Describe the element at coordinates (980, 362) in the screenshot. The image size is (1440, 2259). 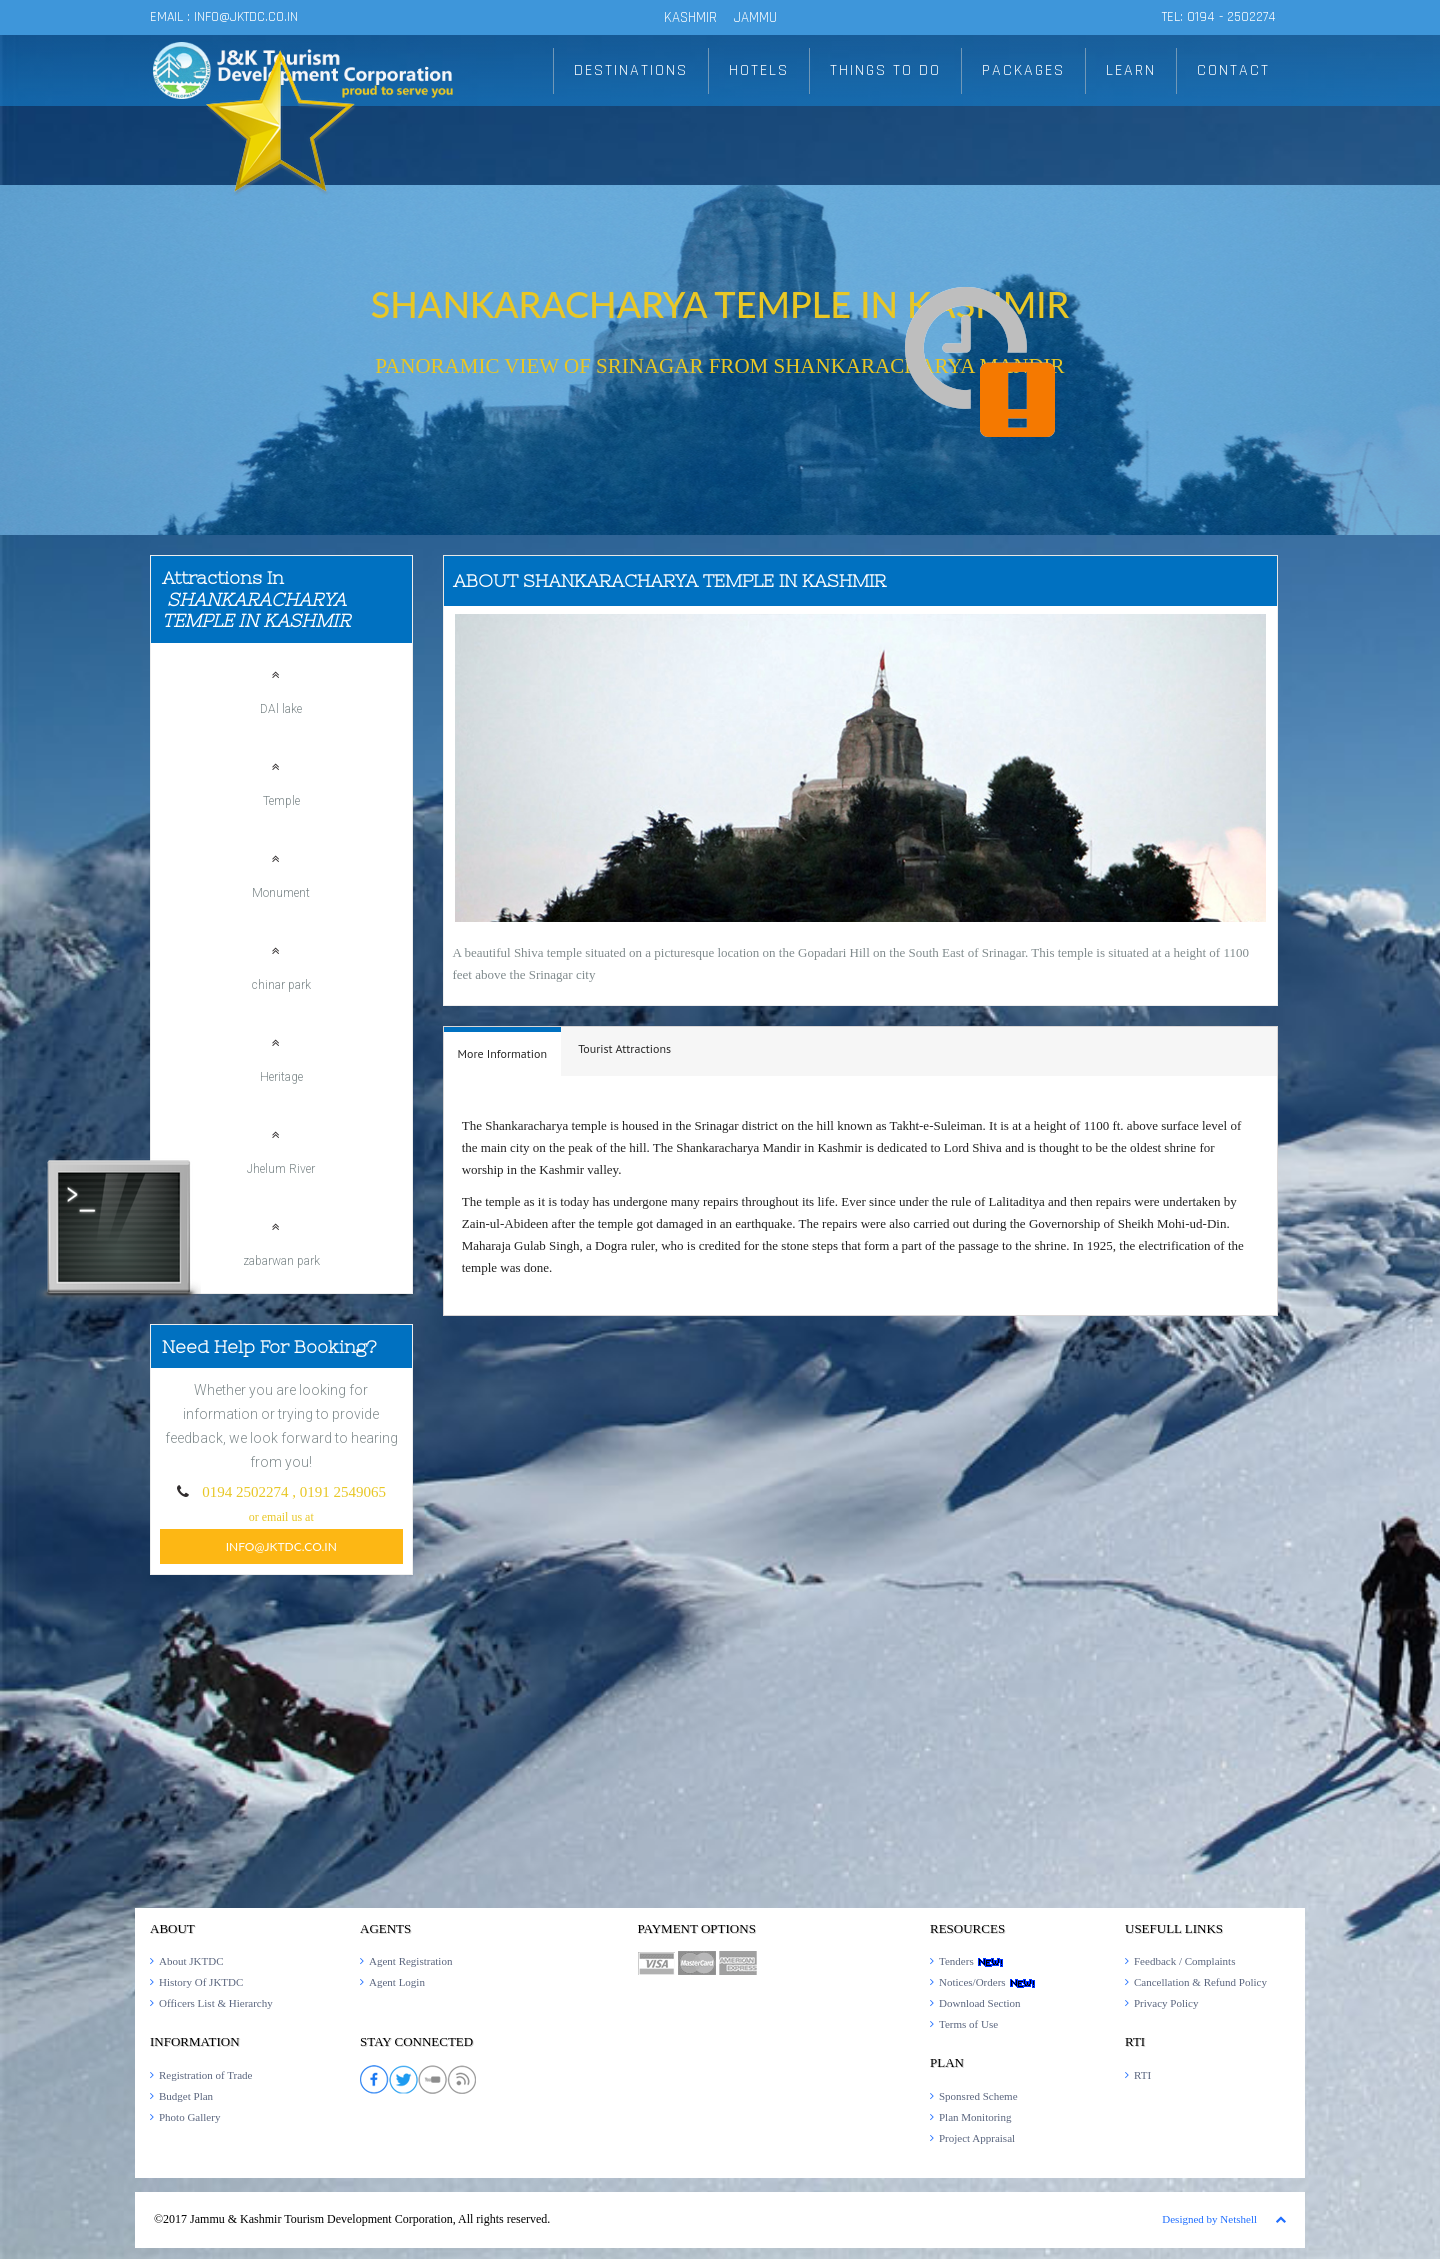
I see `indicates an upcoming appointment or event` at that location.